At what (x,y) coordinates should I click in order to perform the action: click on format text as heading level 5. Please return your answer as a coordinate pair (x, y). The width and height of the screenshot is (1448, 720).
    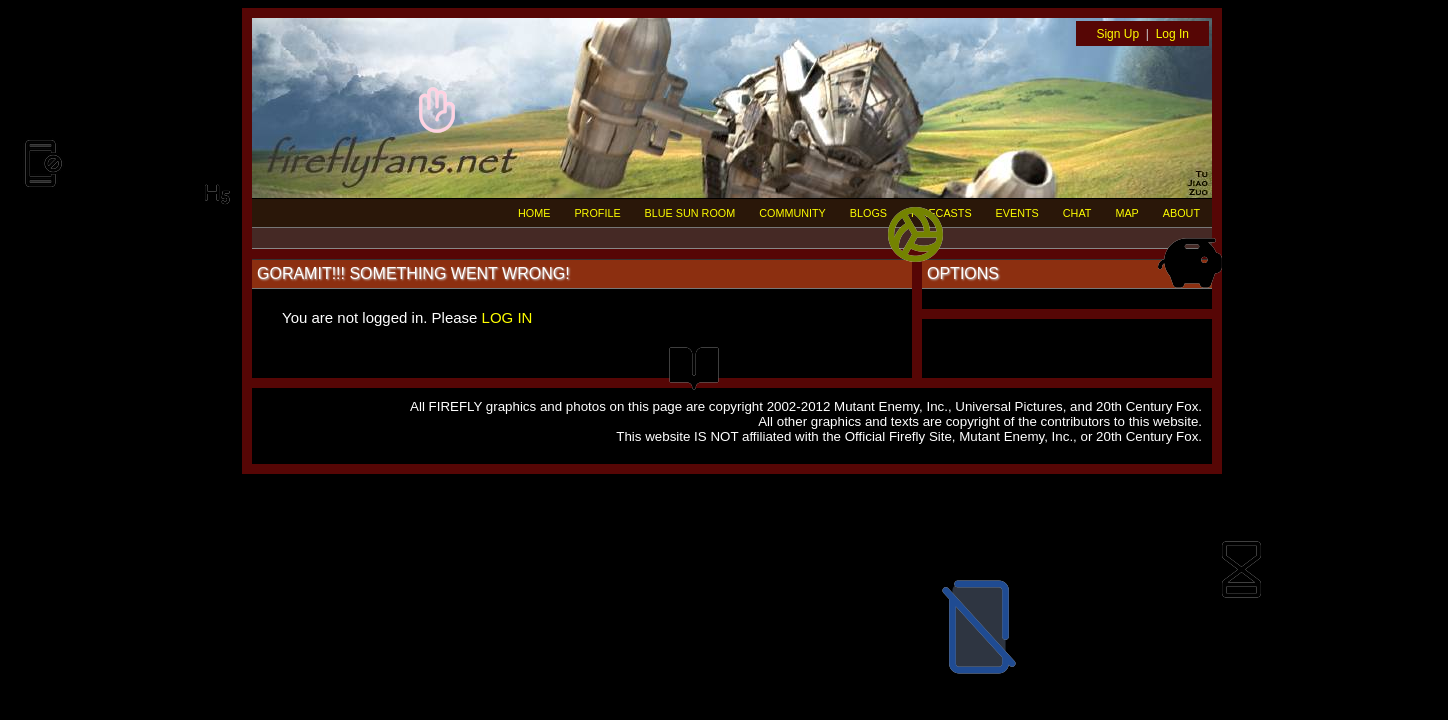
    Looking at the image, I should click on (216, 194).